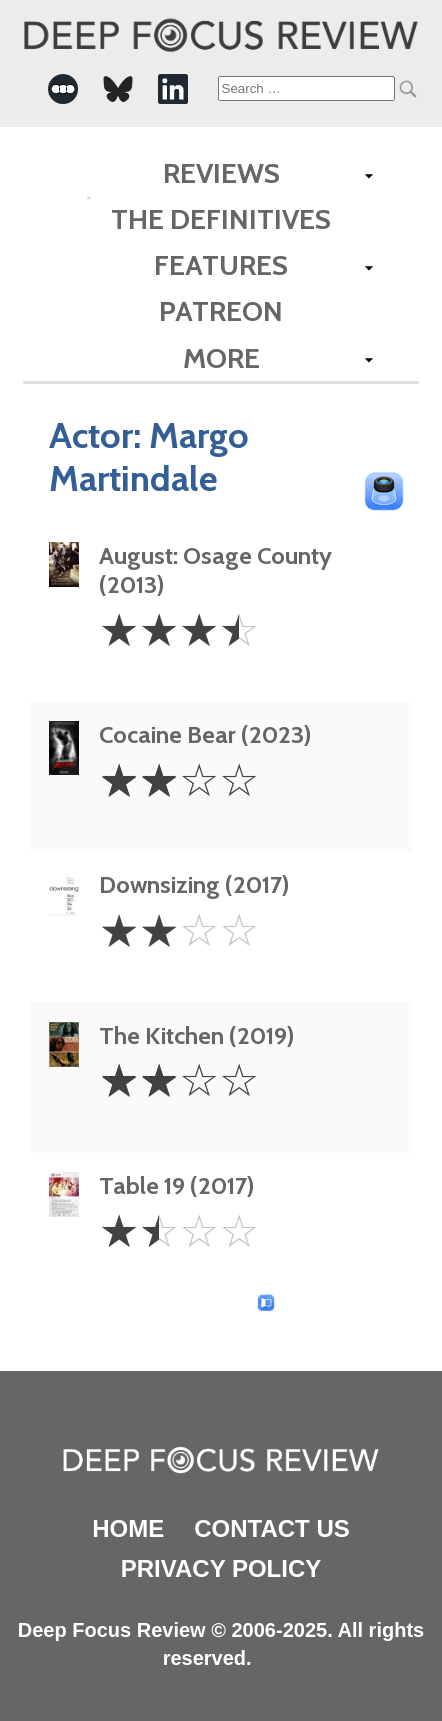 The image size is (442, 1721). What do you see at coordinates (69, 172) in the screenshot?
I see `set up recurring payments or financial reminders` at bounding box center [69, 172].